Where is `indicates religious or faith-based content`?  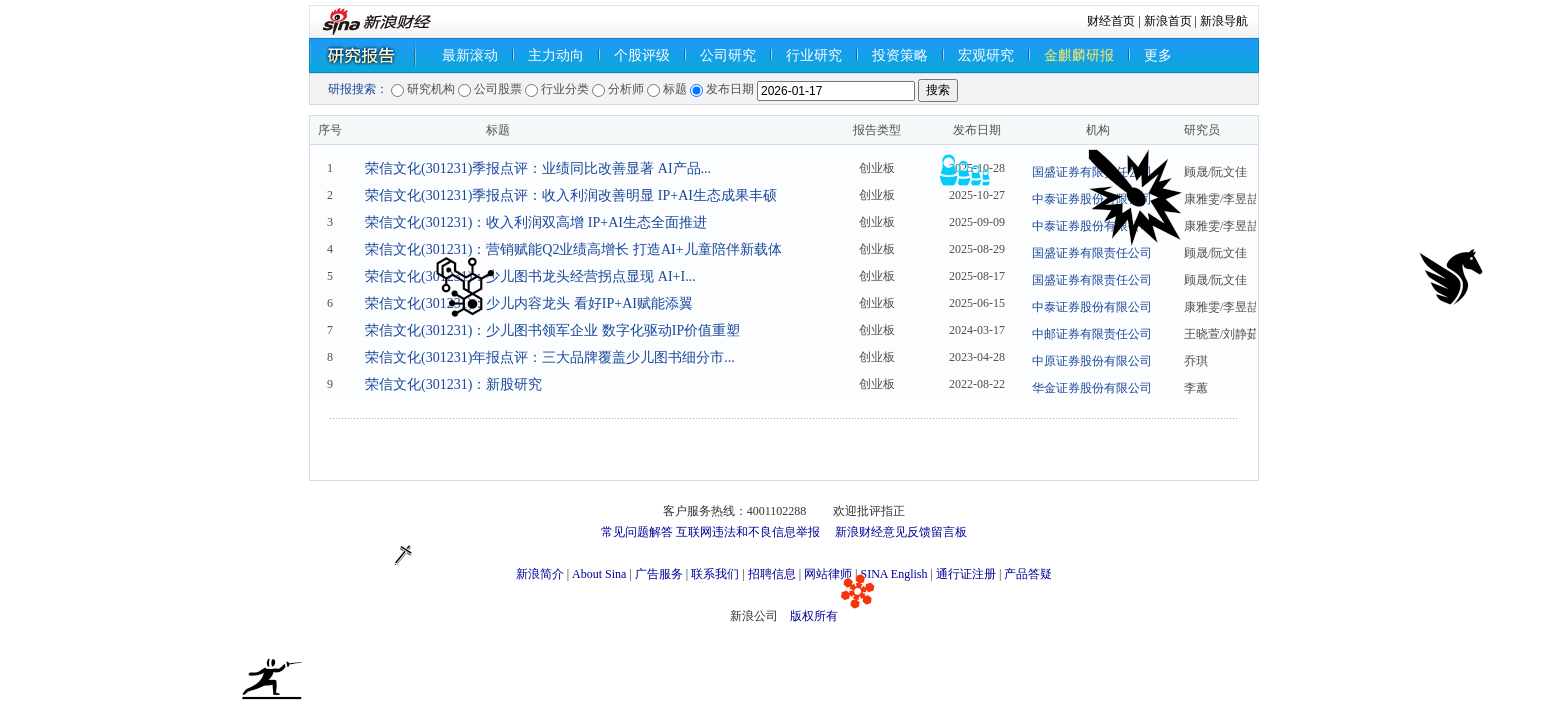 indicates religious or faith-based content is located at coordinates (404, 555).